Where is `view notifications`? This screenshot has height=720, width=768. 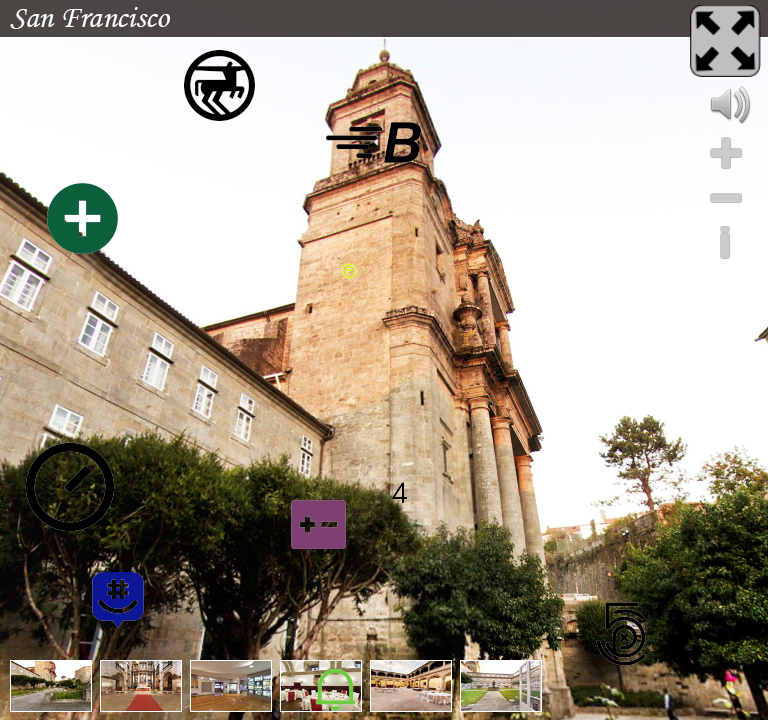
view notifications is located at coordinates (335, 688).